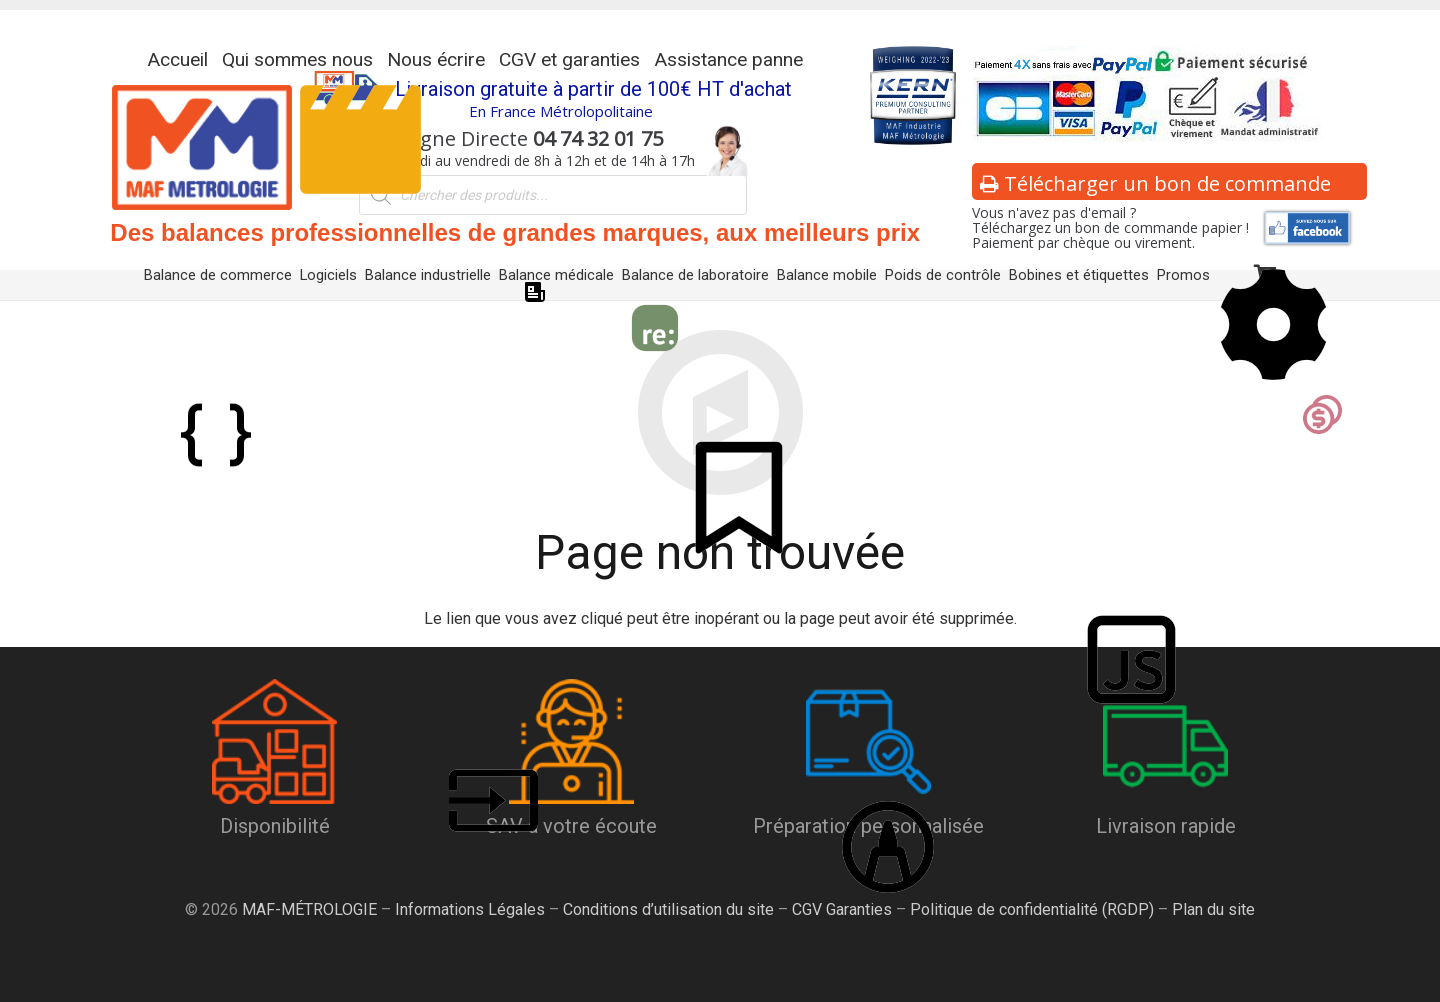 The height and width of the screenshot is (1002, 1440). I want to click on access video or movie content, so click(360, 139).